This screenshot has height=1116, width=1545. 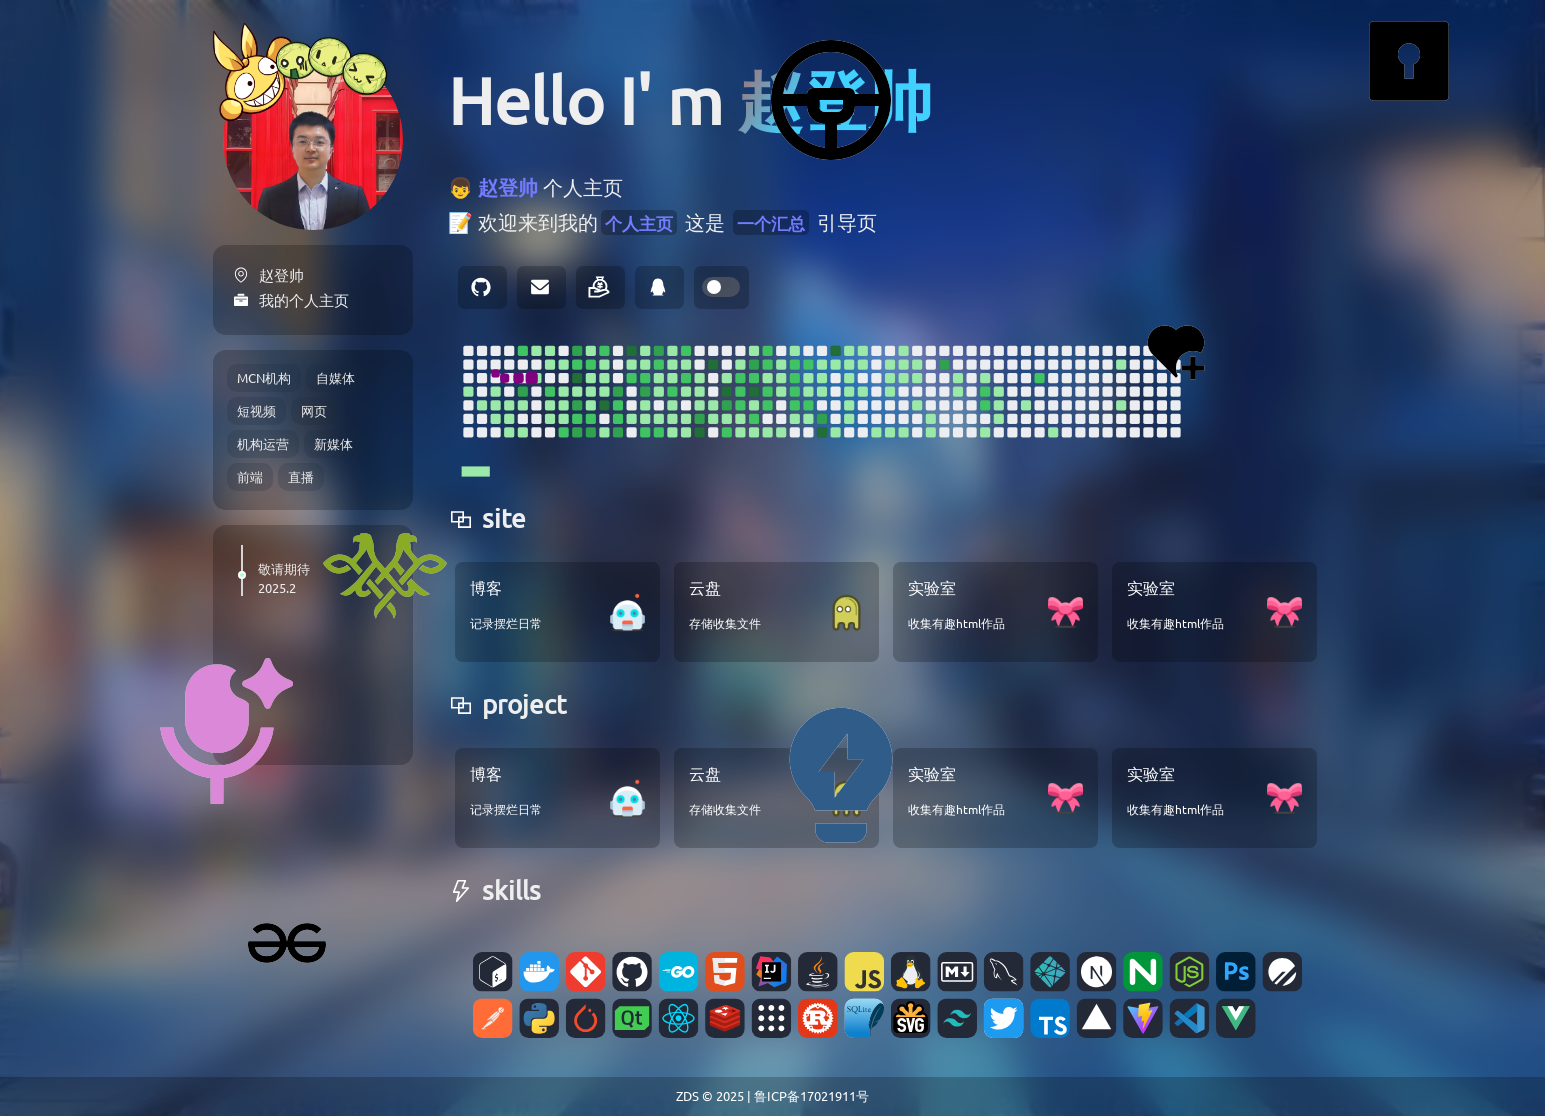 What do you see at coordinates (287, 943) in the screenshot?
I see `visit geeksforgeeks website` at bounding box center [287, 943].